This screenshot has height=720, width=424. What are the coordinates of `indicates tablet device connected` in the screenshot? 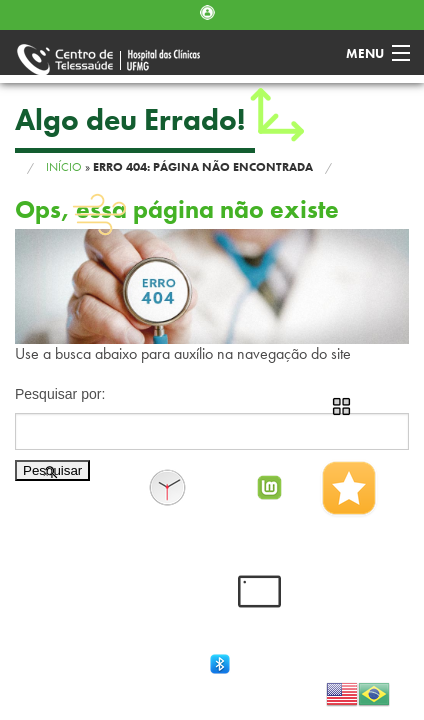 It's located at (259, 591).